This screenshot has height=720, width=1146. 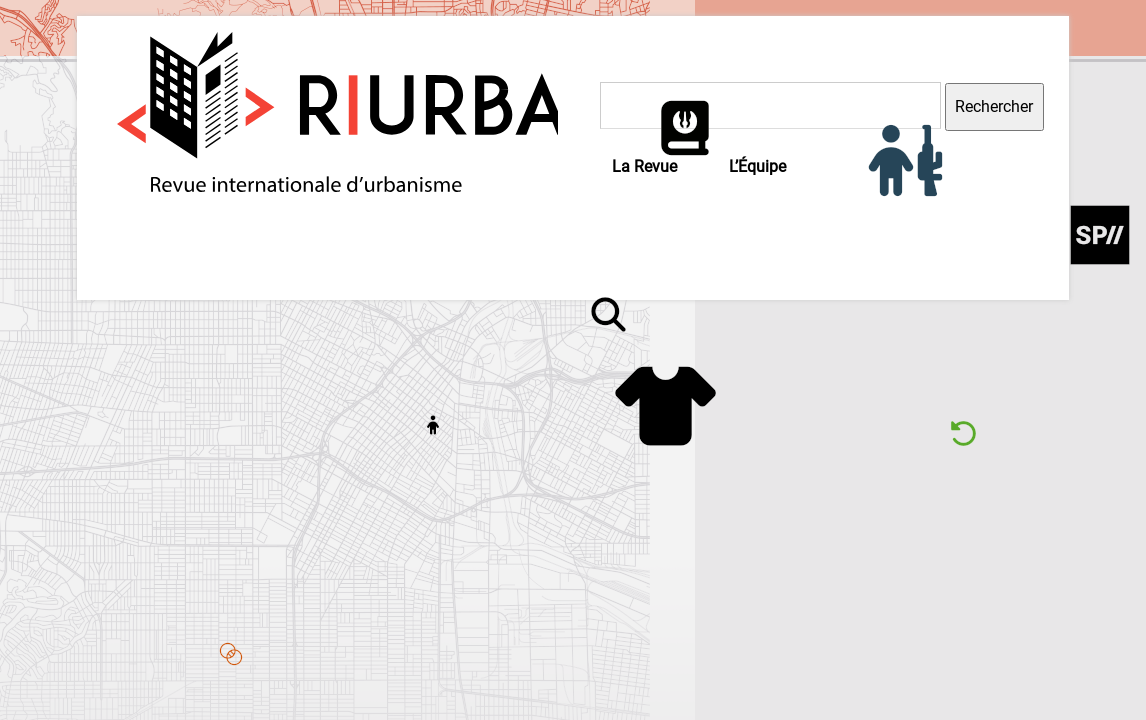 What do you see at coordinates (433, 425) in the screenshot?
I see `indicates child-friendly or family content` at bounding box center [433, 425].